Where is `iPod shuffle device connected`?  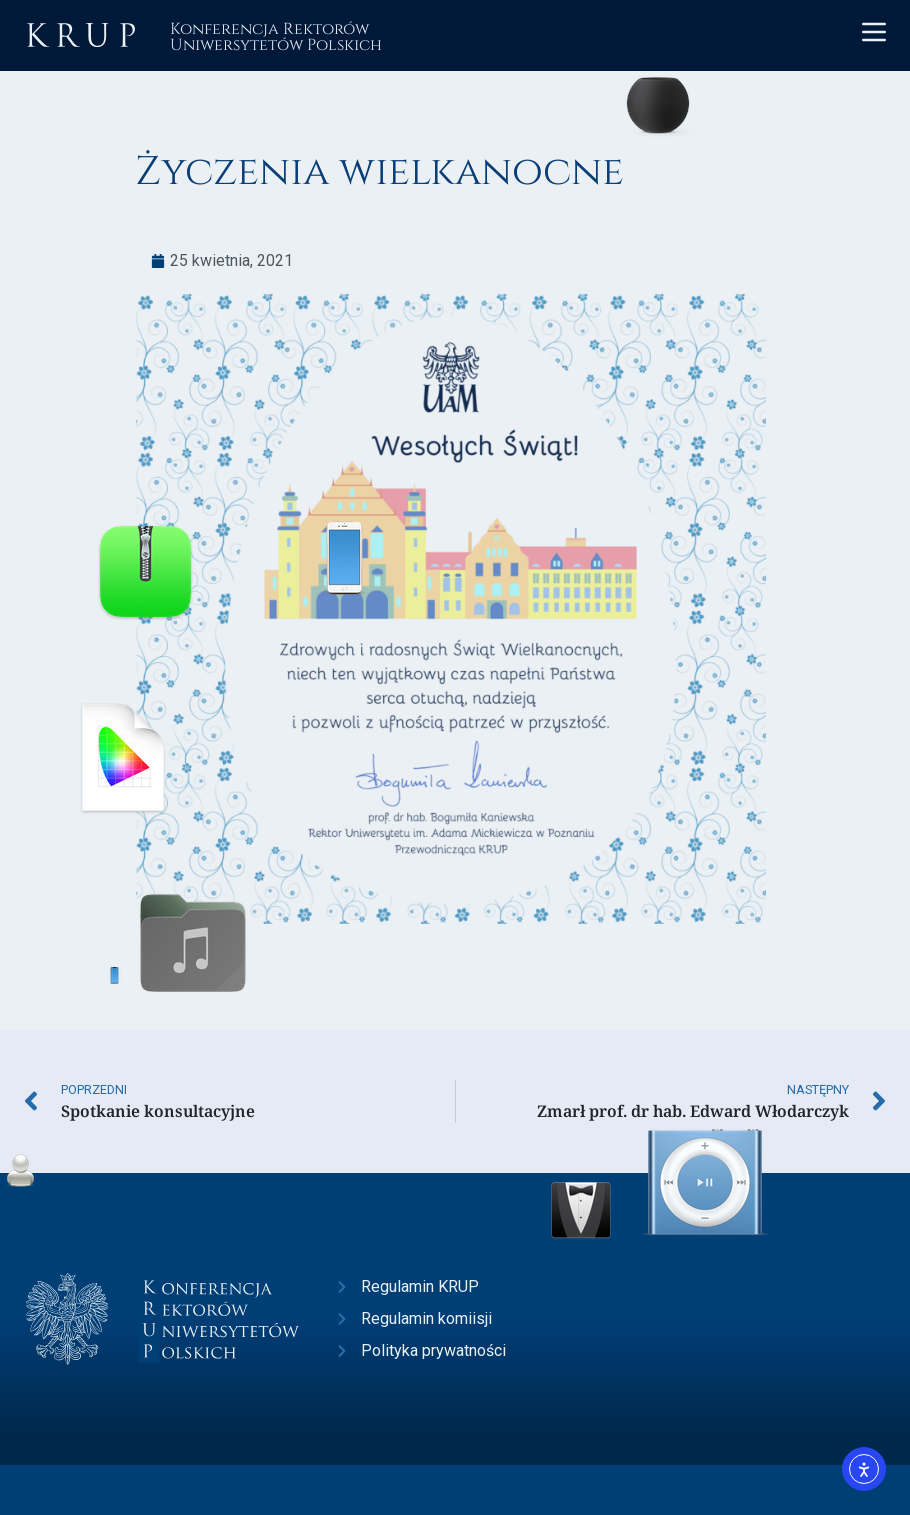 iPod shuffle device connected is located at coordinates (705, 1182).